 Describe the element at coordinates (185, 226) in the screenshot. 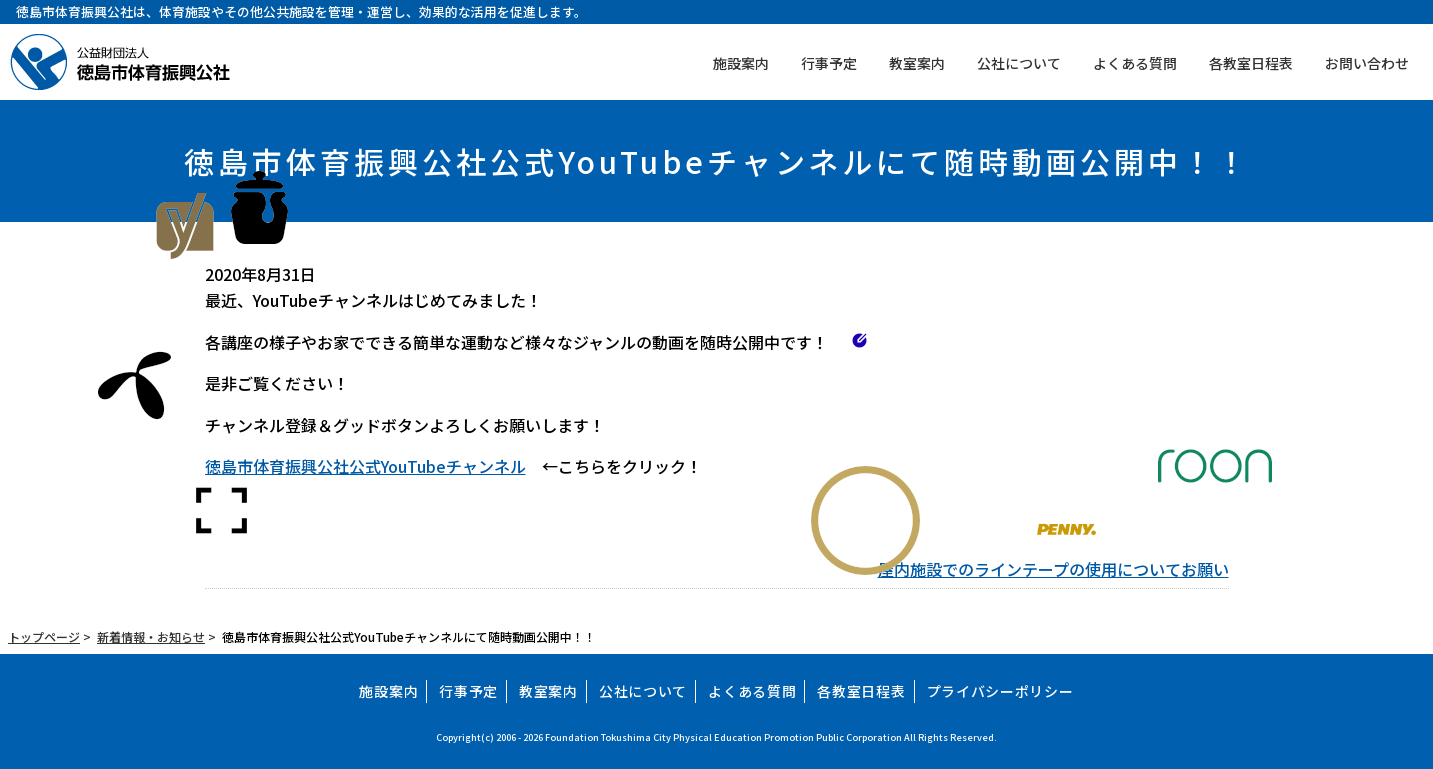

I see `yoast SEO plugin logo` at that location.